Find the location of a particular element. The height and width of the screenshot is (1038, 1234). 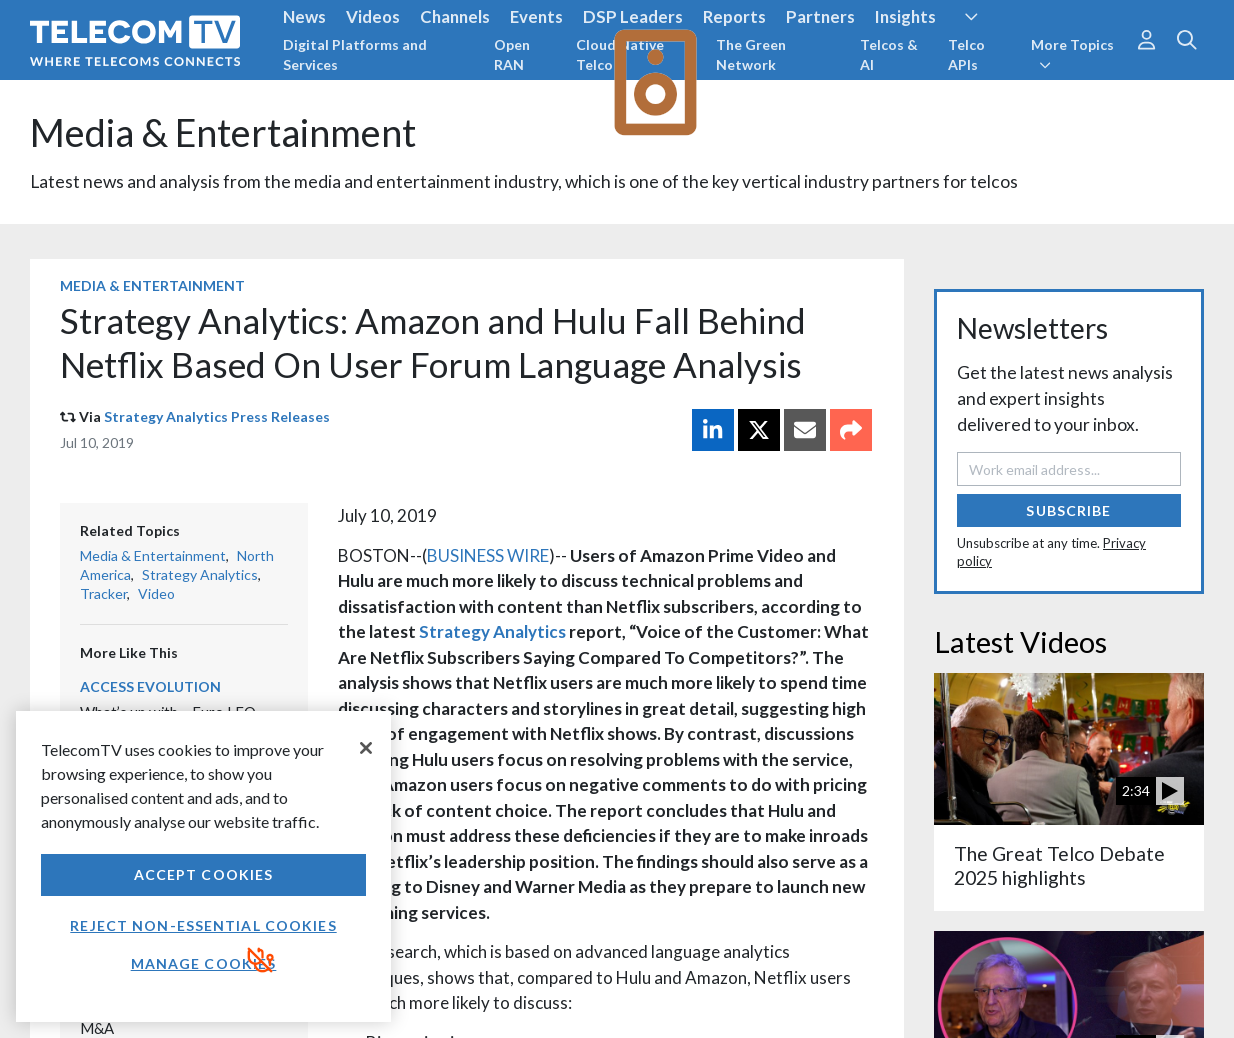

access audio or speaker settings is located at coordinates (655, 82).